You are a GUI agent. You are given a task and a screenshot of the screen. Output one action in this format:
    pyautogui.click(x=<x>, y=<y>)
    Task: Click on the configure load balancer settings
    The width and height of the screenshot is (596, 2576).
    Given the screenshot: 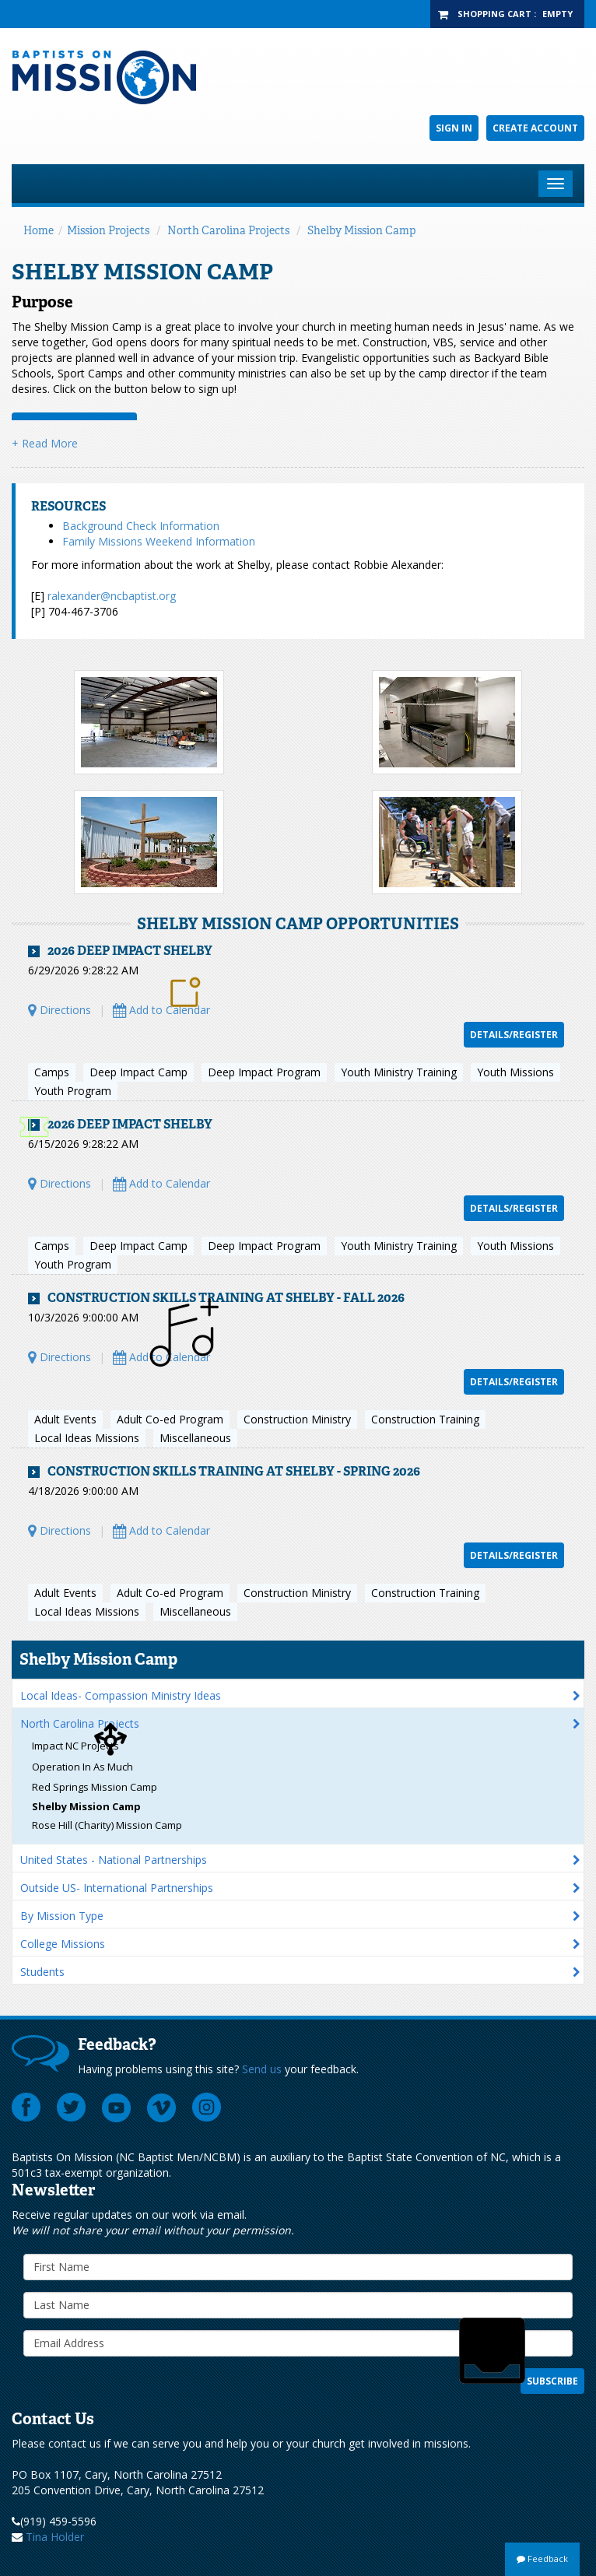 What is the action you would take?
    pyautogui.click(x=110, y=1739)
    